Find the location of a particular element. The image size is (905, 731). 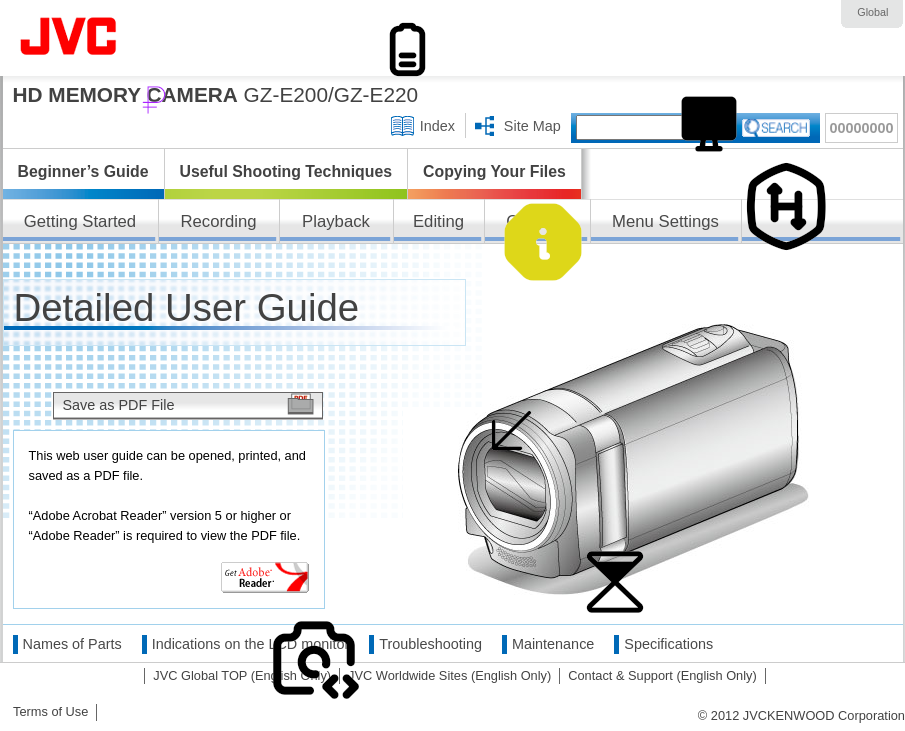

indicates medium battery level is located at coordinates (407, 49).